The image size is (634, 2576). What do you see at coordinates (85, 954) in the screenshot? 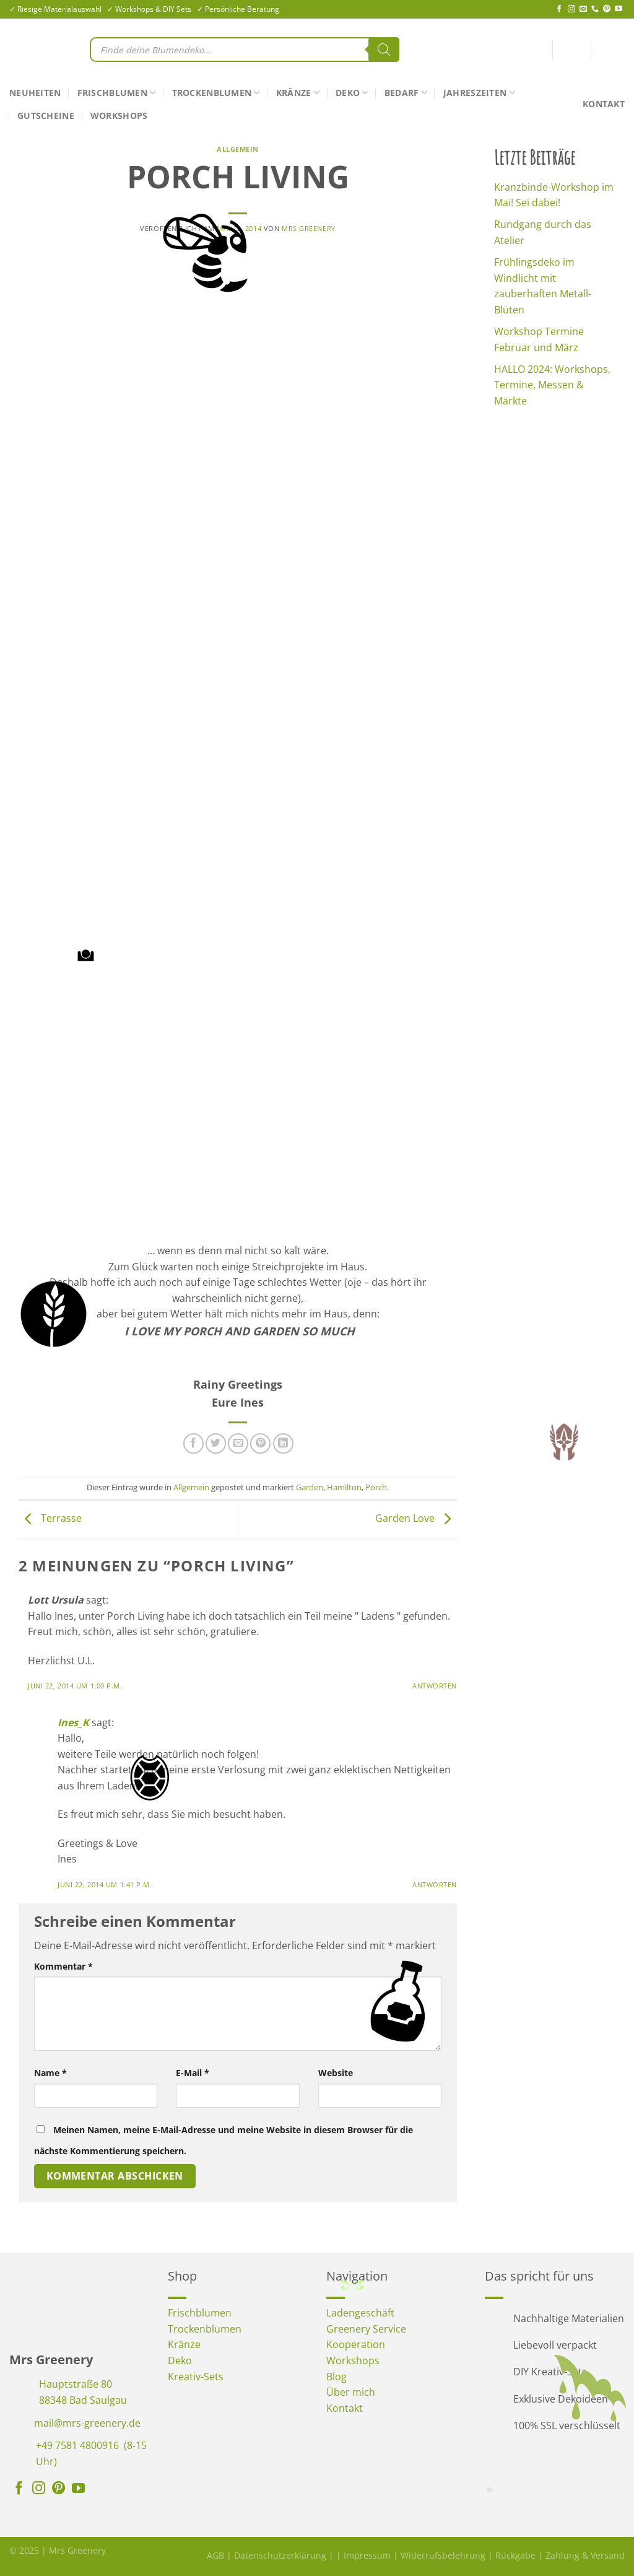
I see `ancient egyptian symbol representing the horizon or sunrise` at bounding box center [85, 954].